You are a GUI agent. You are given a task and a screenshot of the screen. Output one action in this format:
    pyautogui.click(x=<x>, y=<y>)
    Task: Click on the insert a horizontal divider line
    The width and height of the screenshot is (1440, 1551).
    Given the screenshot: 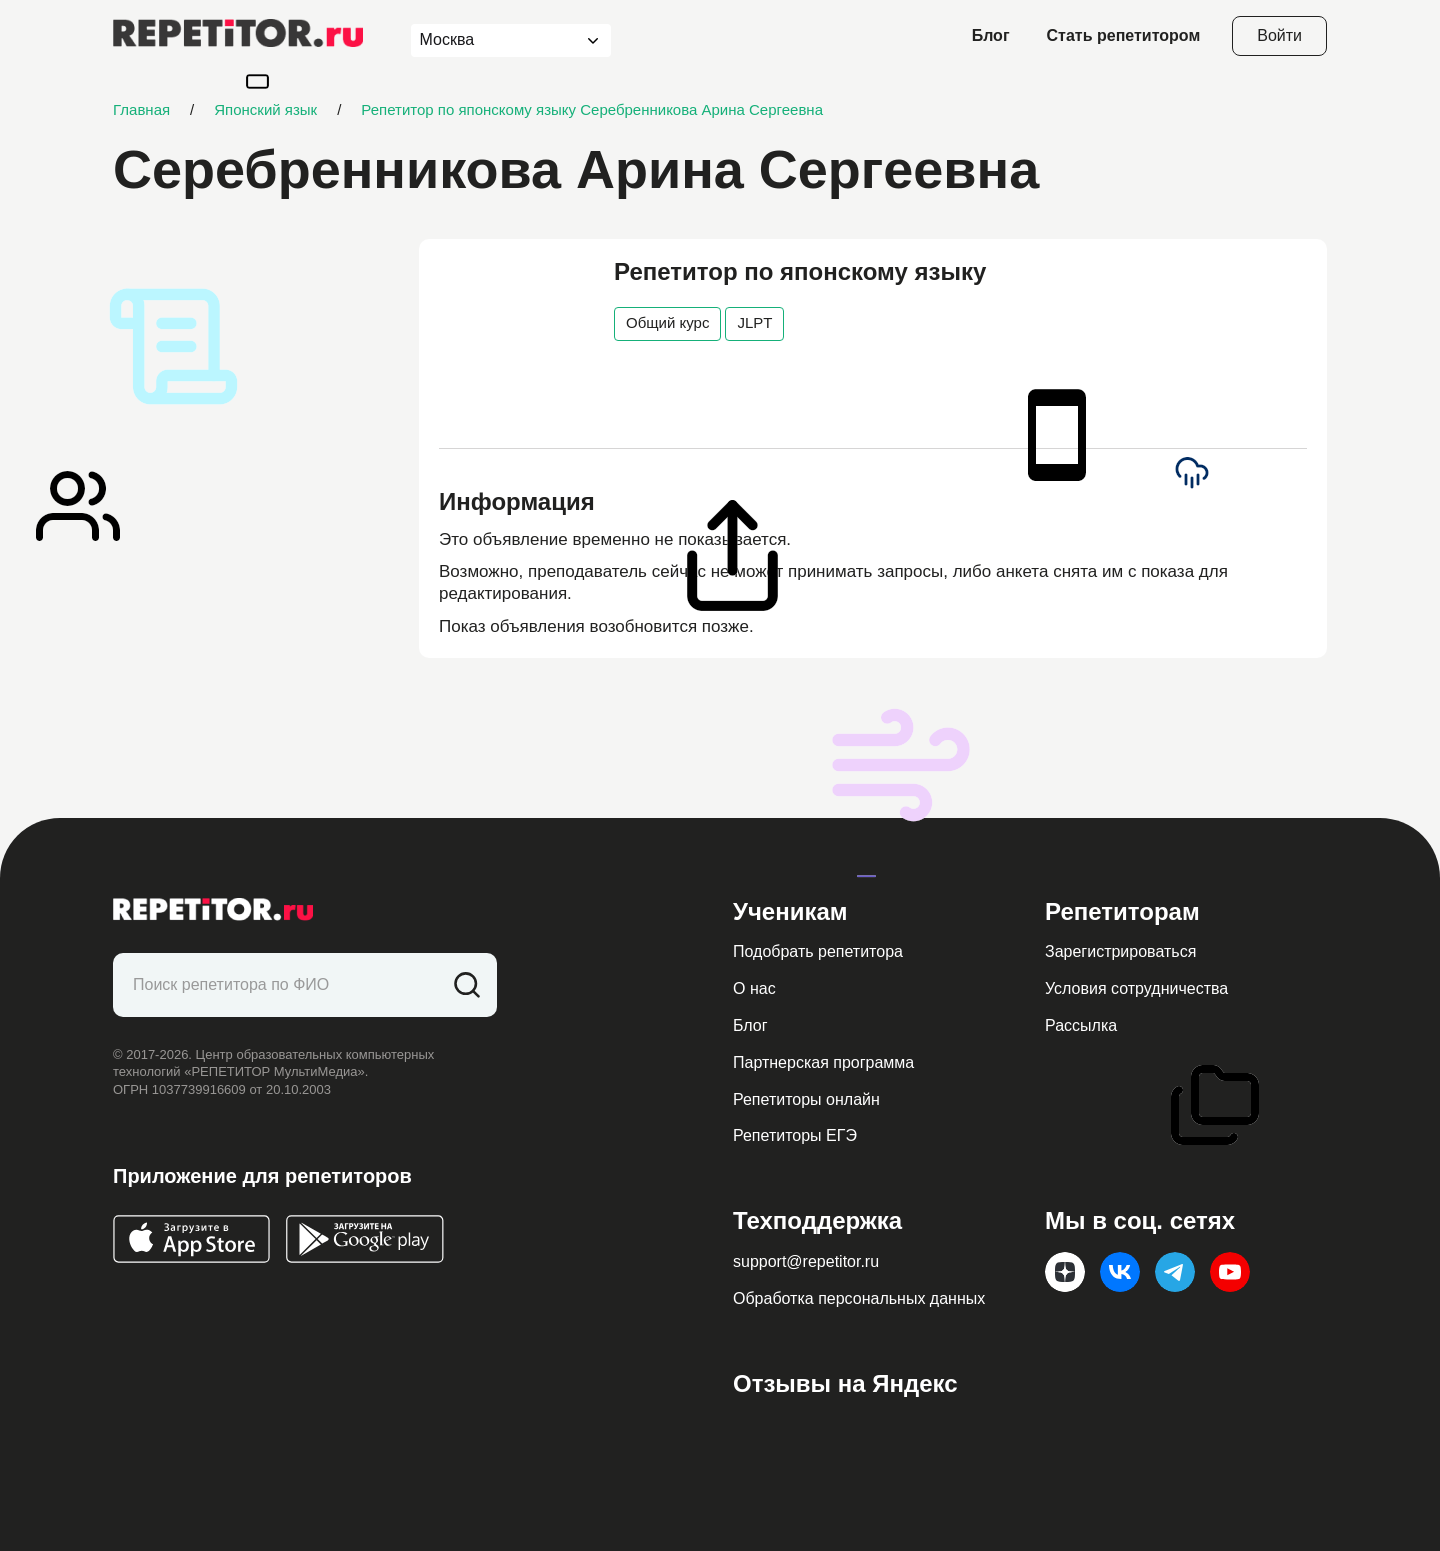 What is the action you would take?
    pyautogui.click(x=866, y=876)
    